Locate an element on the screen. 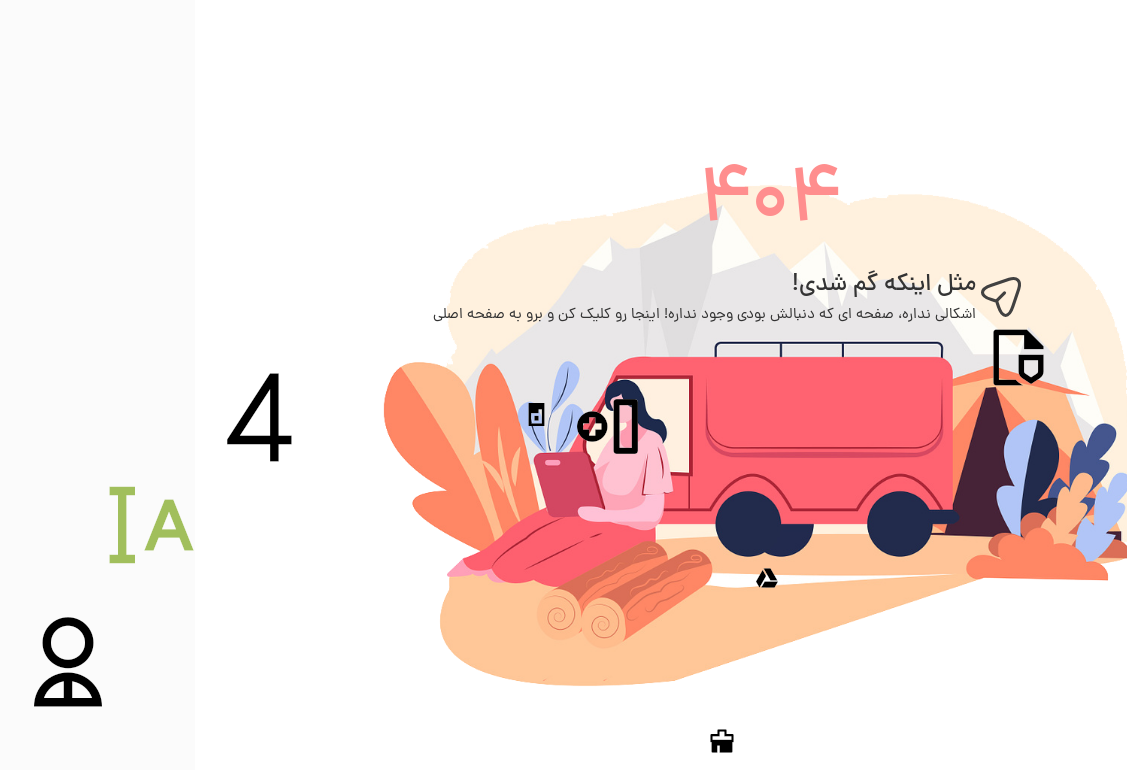 The width and height of the screenshot is (1127, 770). insert a new column to the left is located at coordinates (610, 426).